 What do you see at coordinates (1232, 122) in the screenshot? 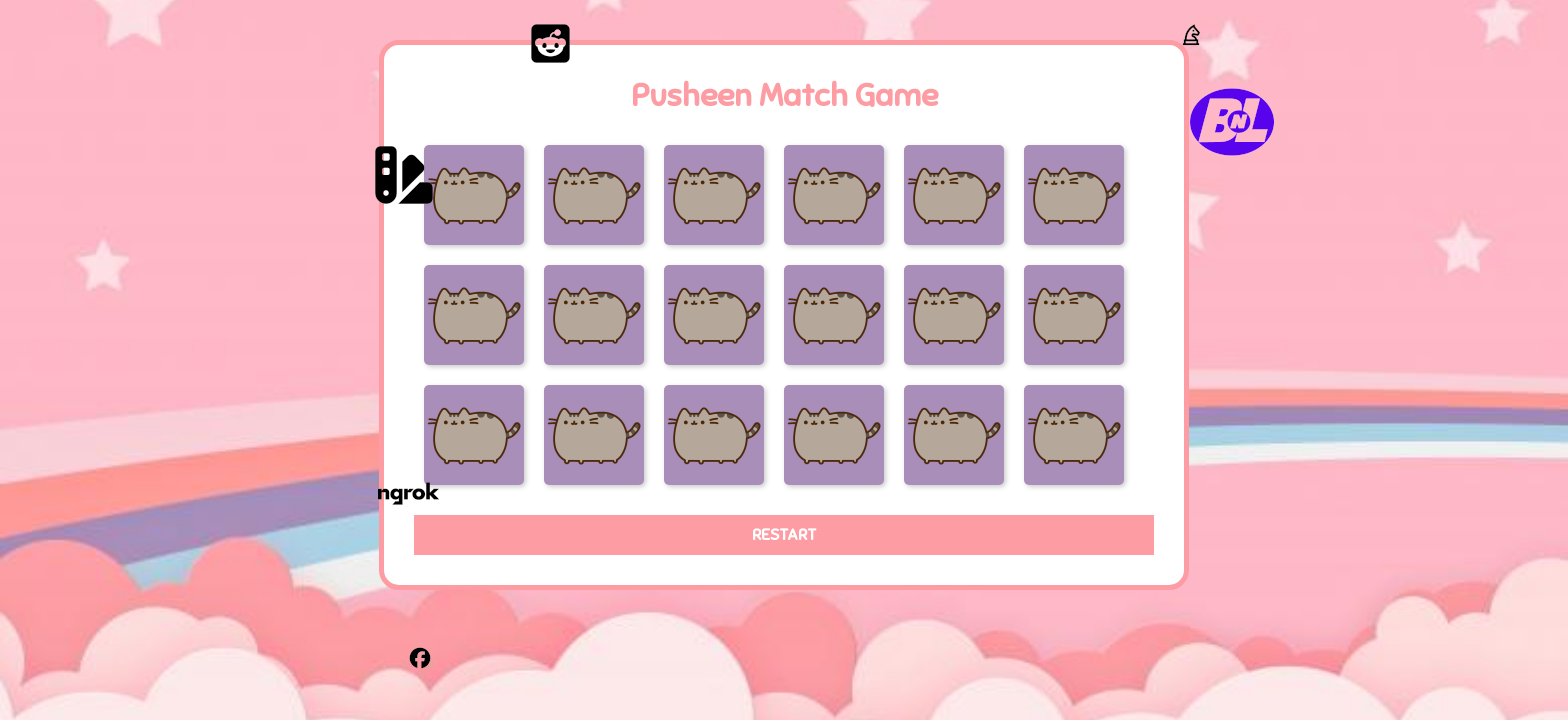
I see `buy n large corporation logo from WALL-E` at bounding box center [1232, 122].